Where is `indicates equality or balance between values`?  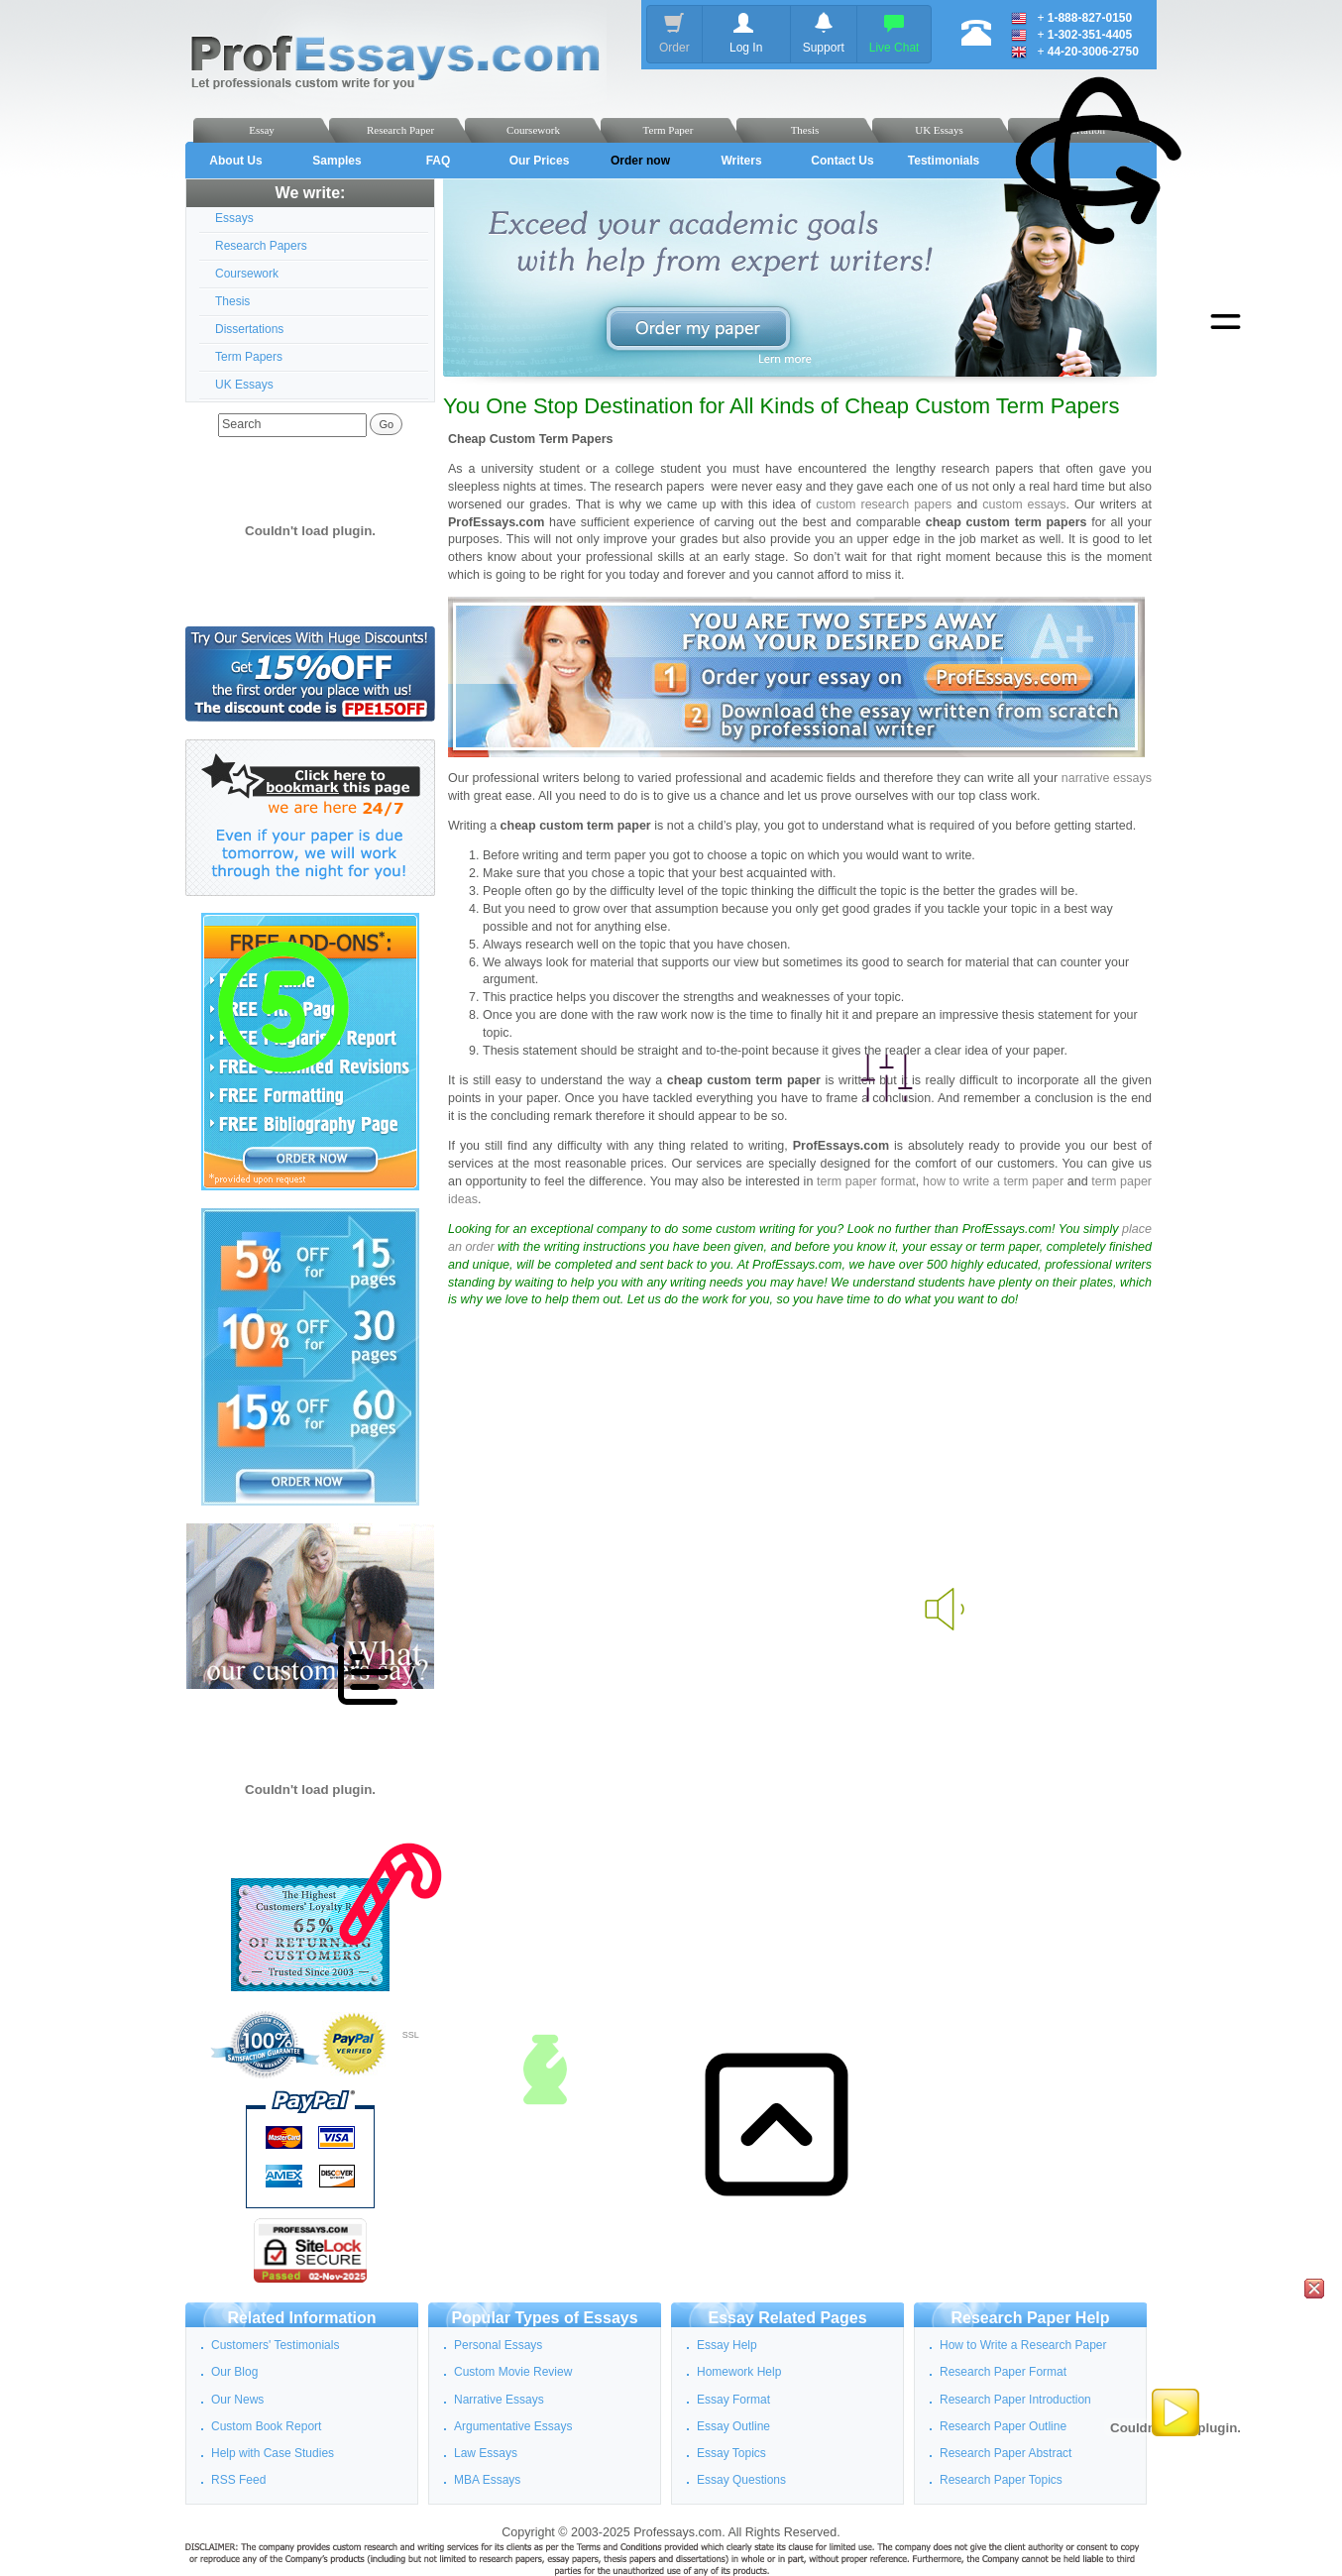 indicates equality or balance between values is located at coordinates (1225, 321).